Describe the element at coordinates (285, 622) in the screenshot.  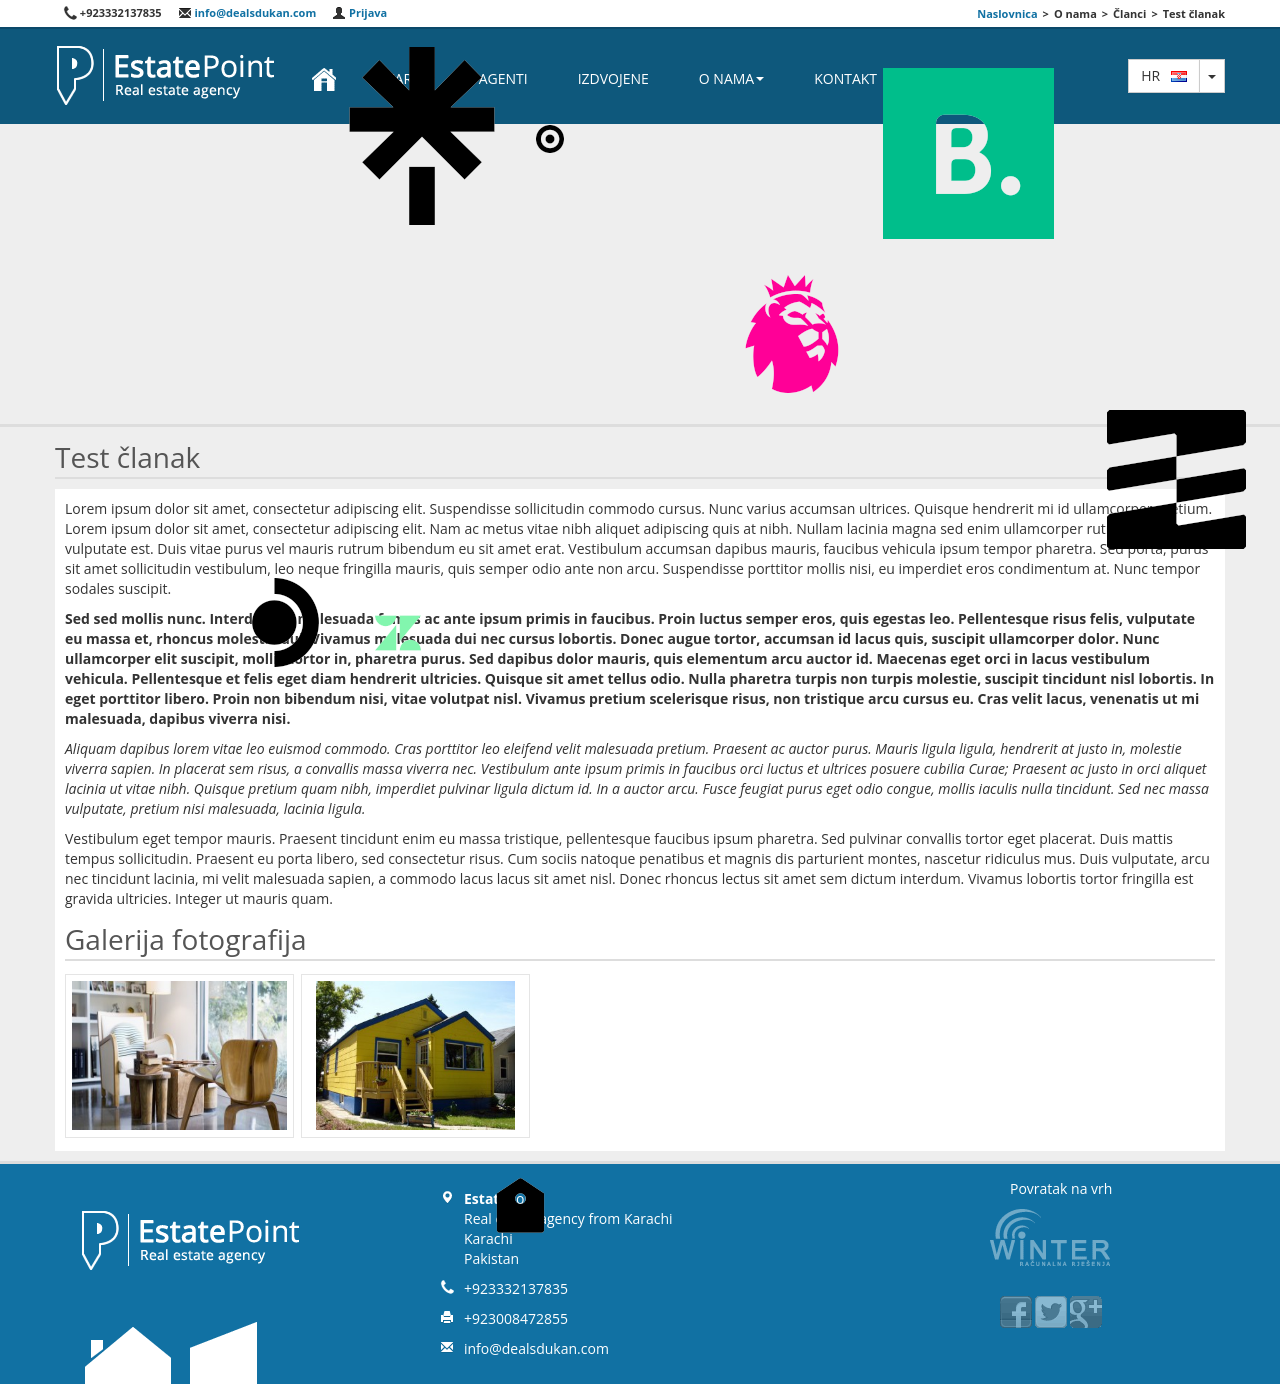
I see `Steam Deck brand logo` at that location.